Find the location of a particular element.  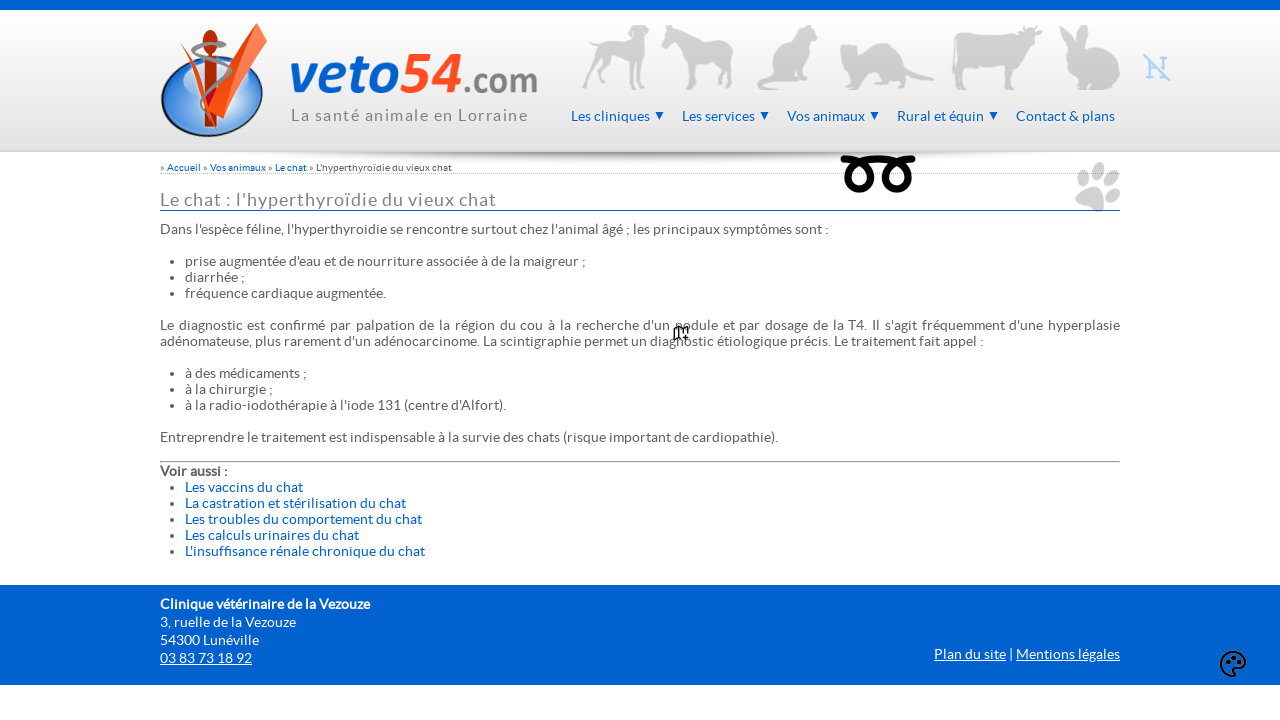

disable heading formatting is located at coordinates (1156, 67).